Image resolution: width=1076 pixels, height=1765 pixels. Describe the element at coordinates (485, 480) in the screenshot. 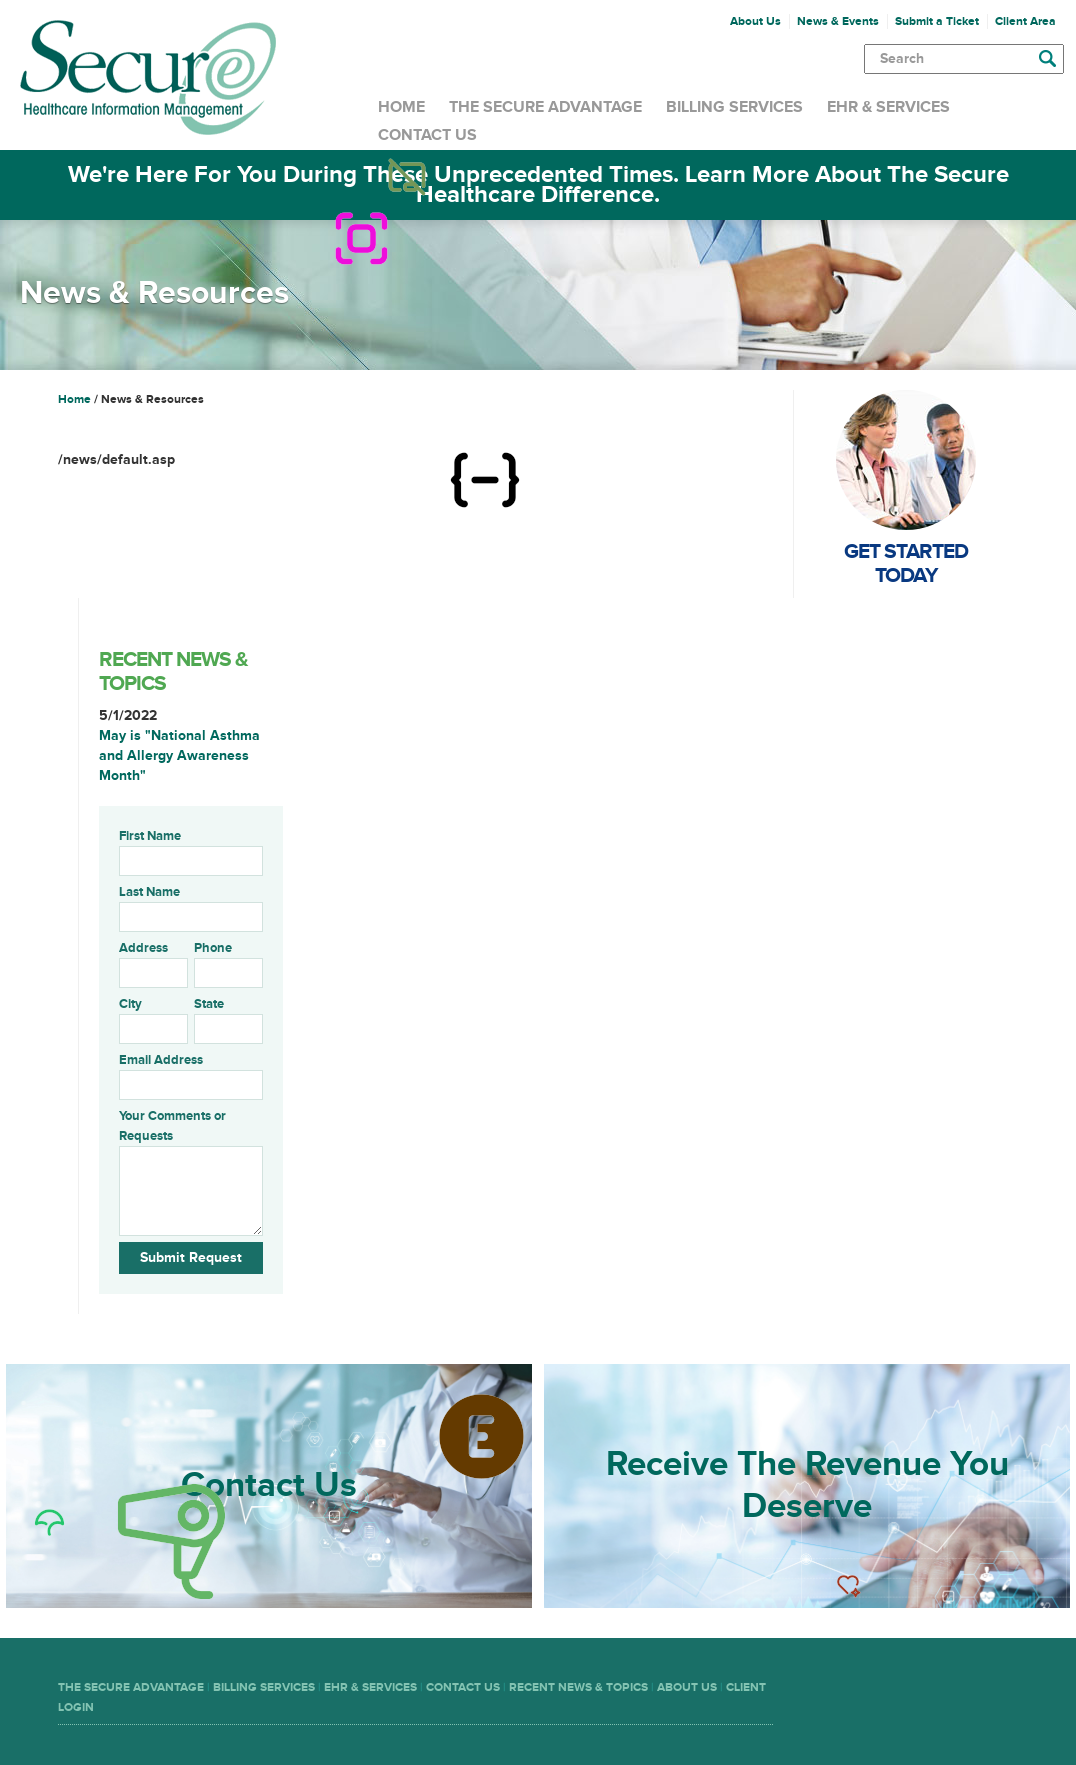

I see `remove a code block or snippet` at that location.